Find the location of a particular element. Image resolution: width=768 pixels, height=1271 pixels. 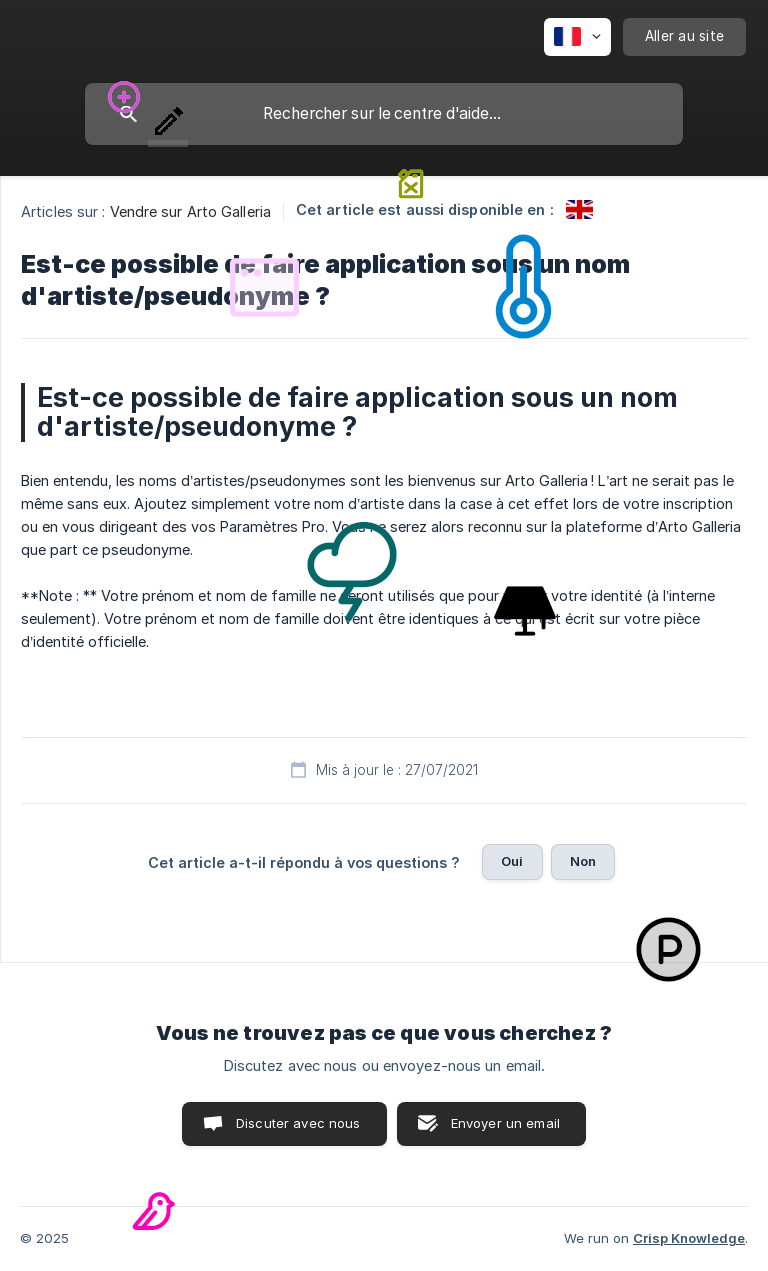

edit or change border color is located at coordinates (168, 127).